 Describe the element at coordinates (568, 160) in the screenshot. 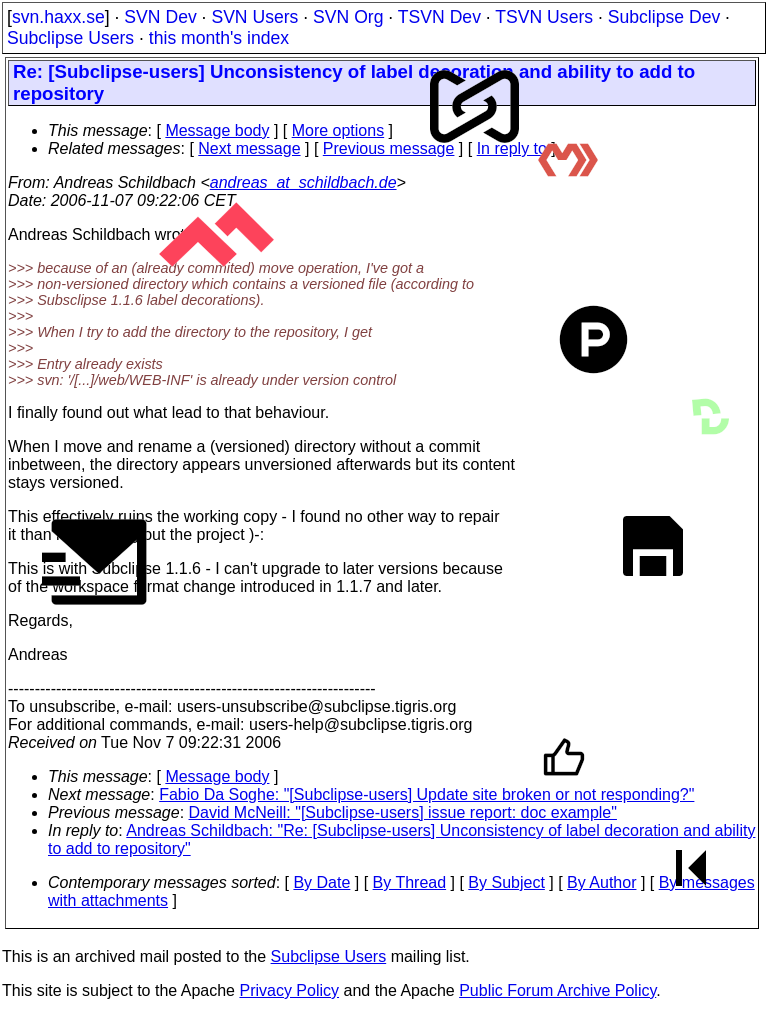

I see `marko javascript framework logo` at that location.